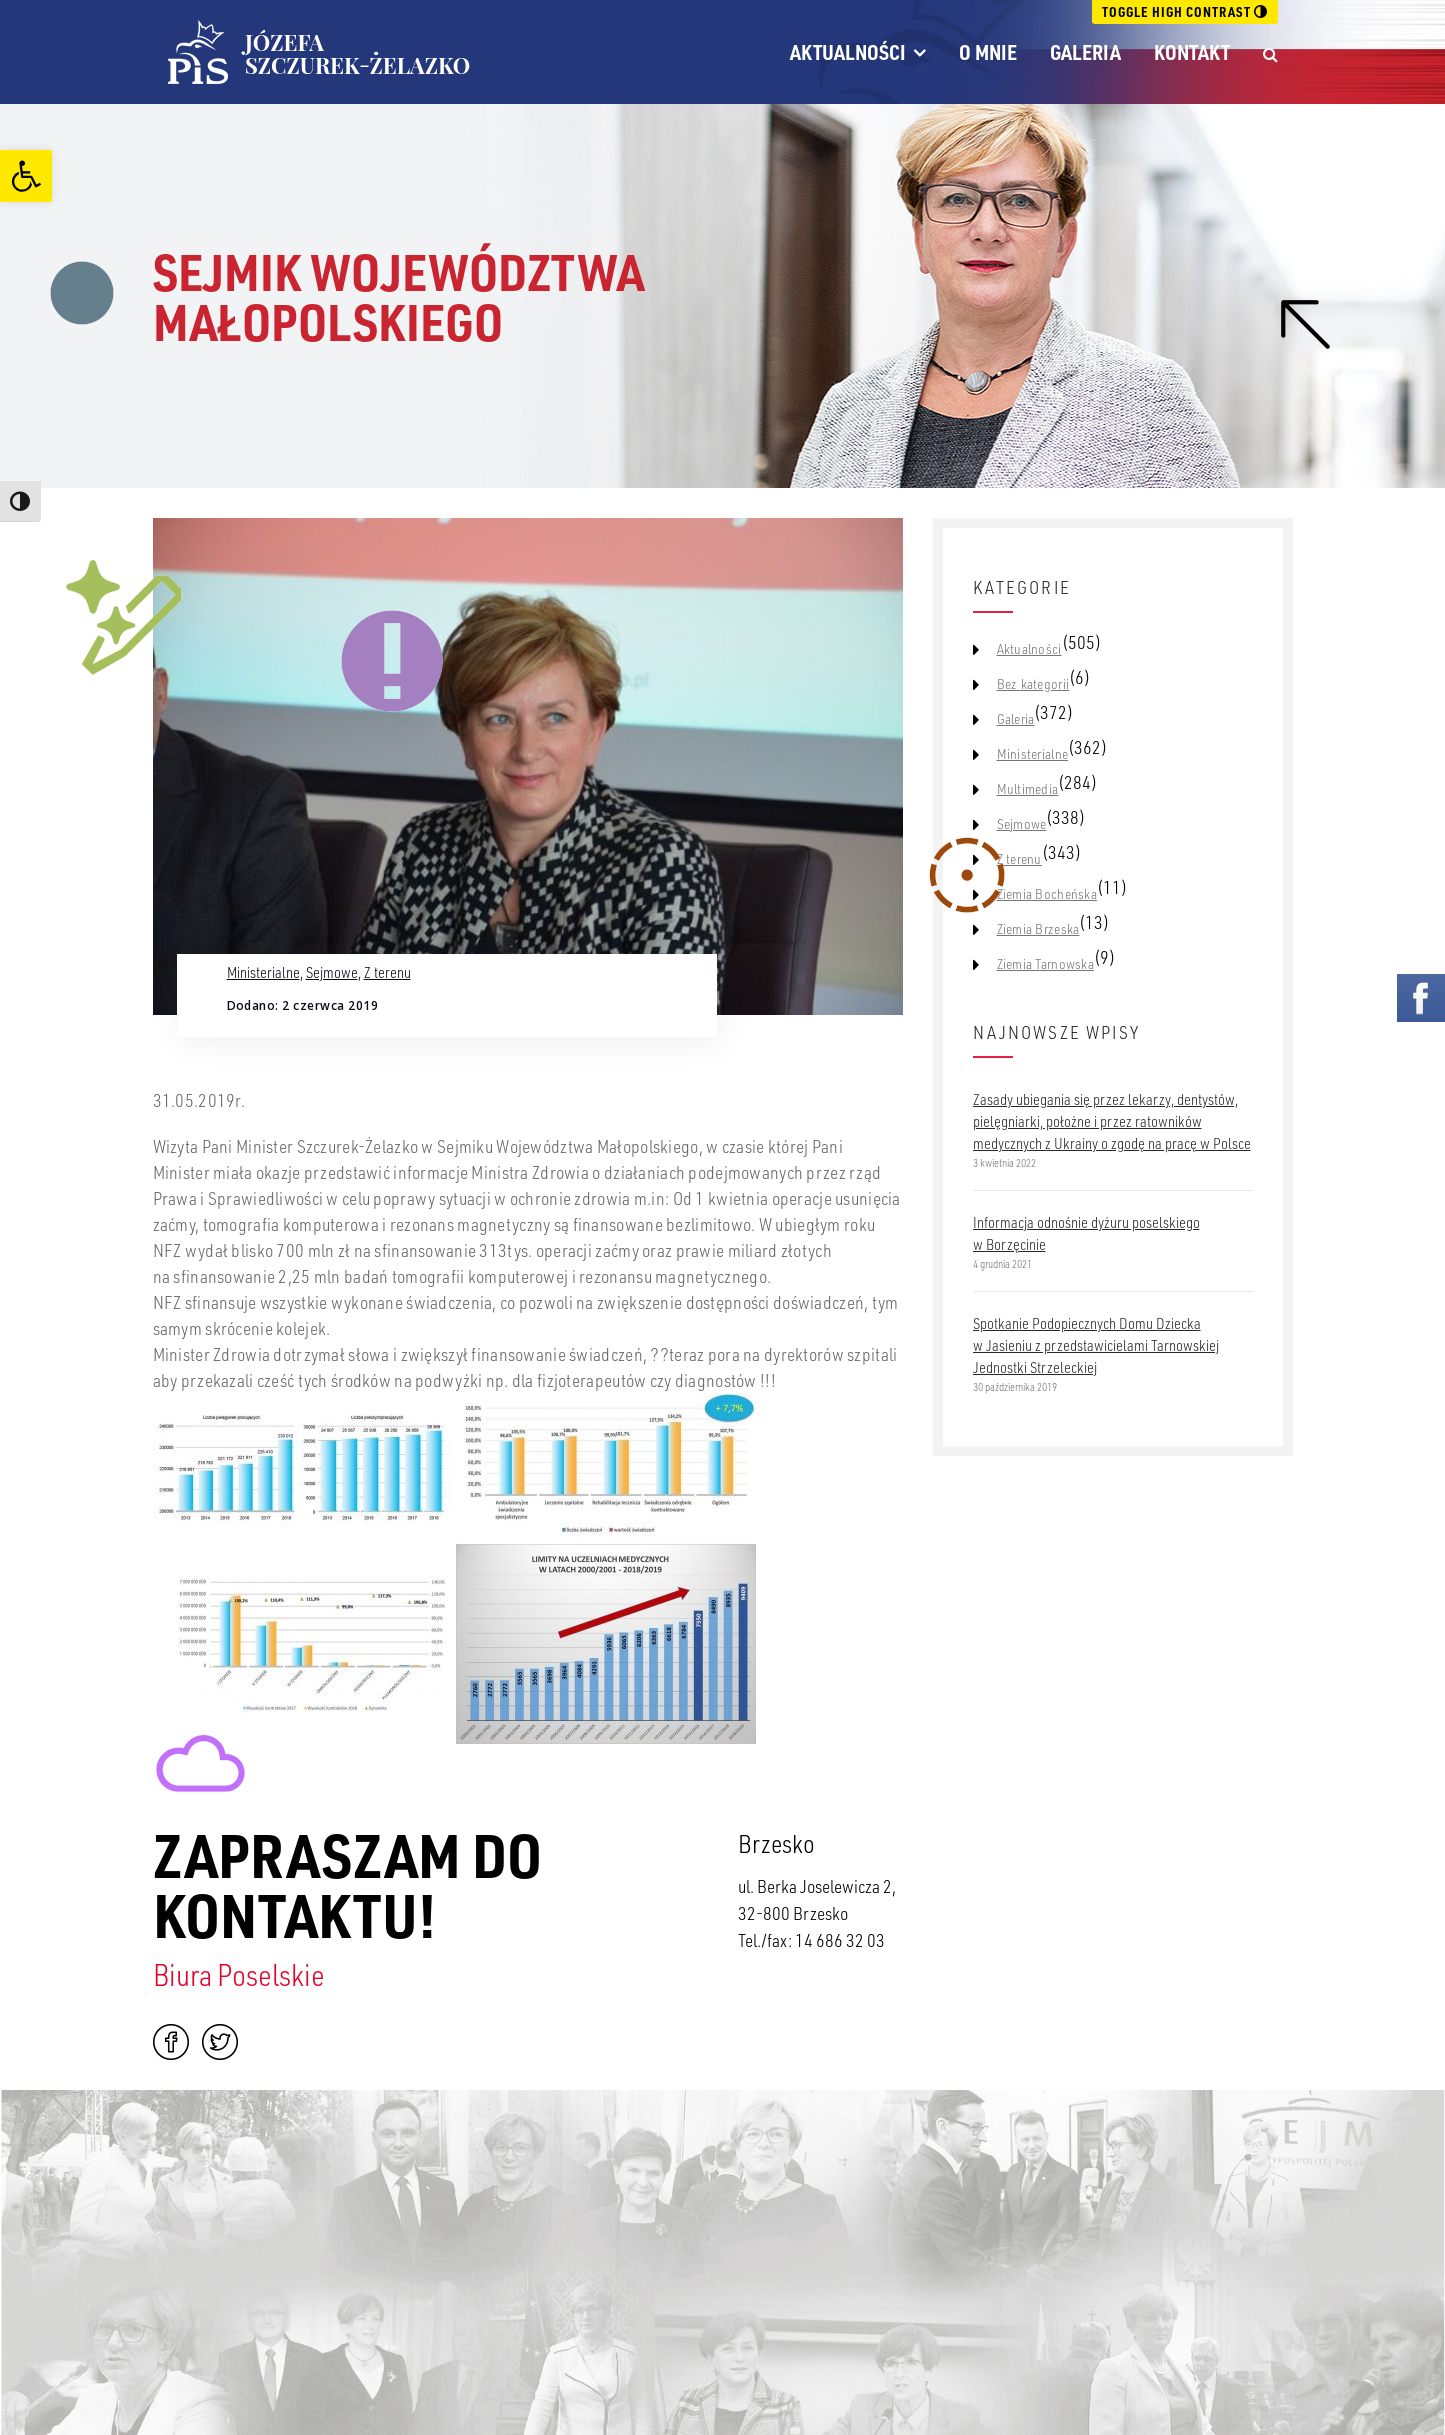 Image resolution: width=1445 pixels, height=2435 pixels. What do you see at coordinates (1305, 324) in the screenshot?
I see `navigate back to previous screen` at bounding box center [1305, 324].